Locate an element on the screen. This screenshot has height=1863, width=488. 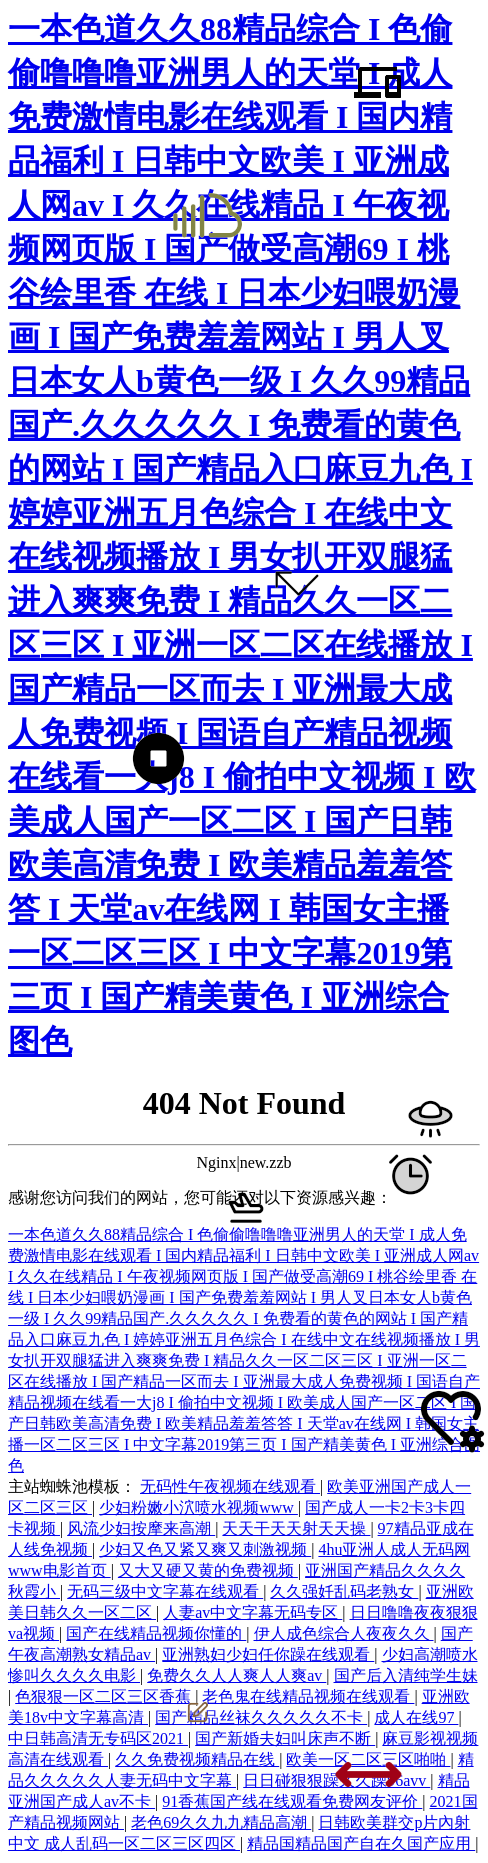
link or sync devices together is located at coordinates (377, 82).